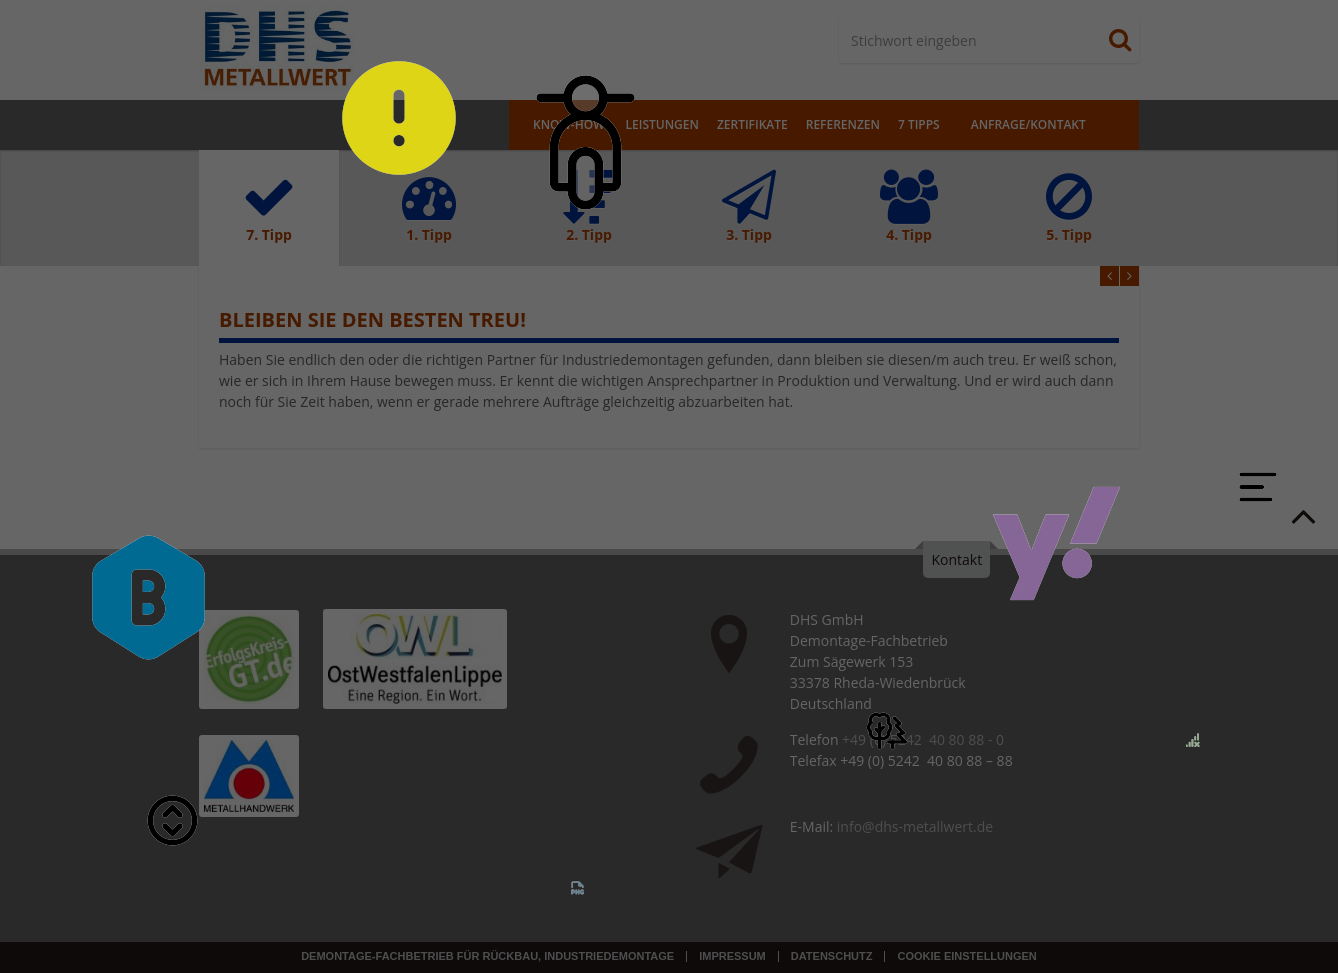 This screenshot has width=1338, height=973. Describe the element at coordinates (172, 820) in the screenshot. I see `expand or collapse content` at that location.